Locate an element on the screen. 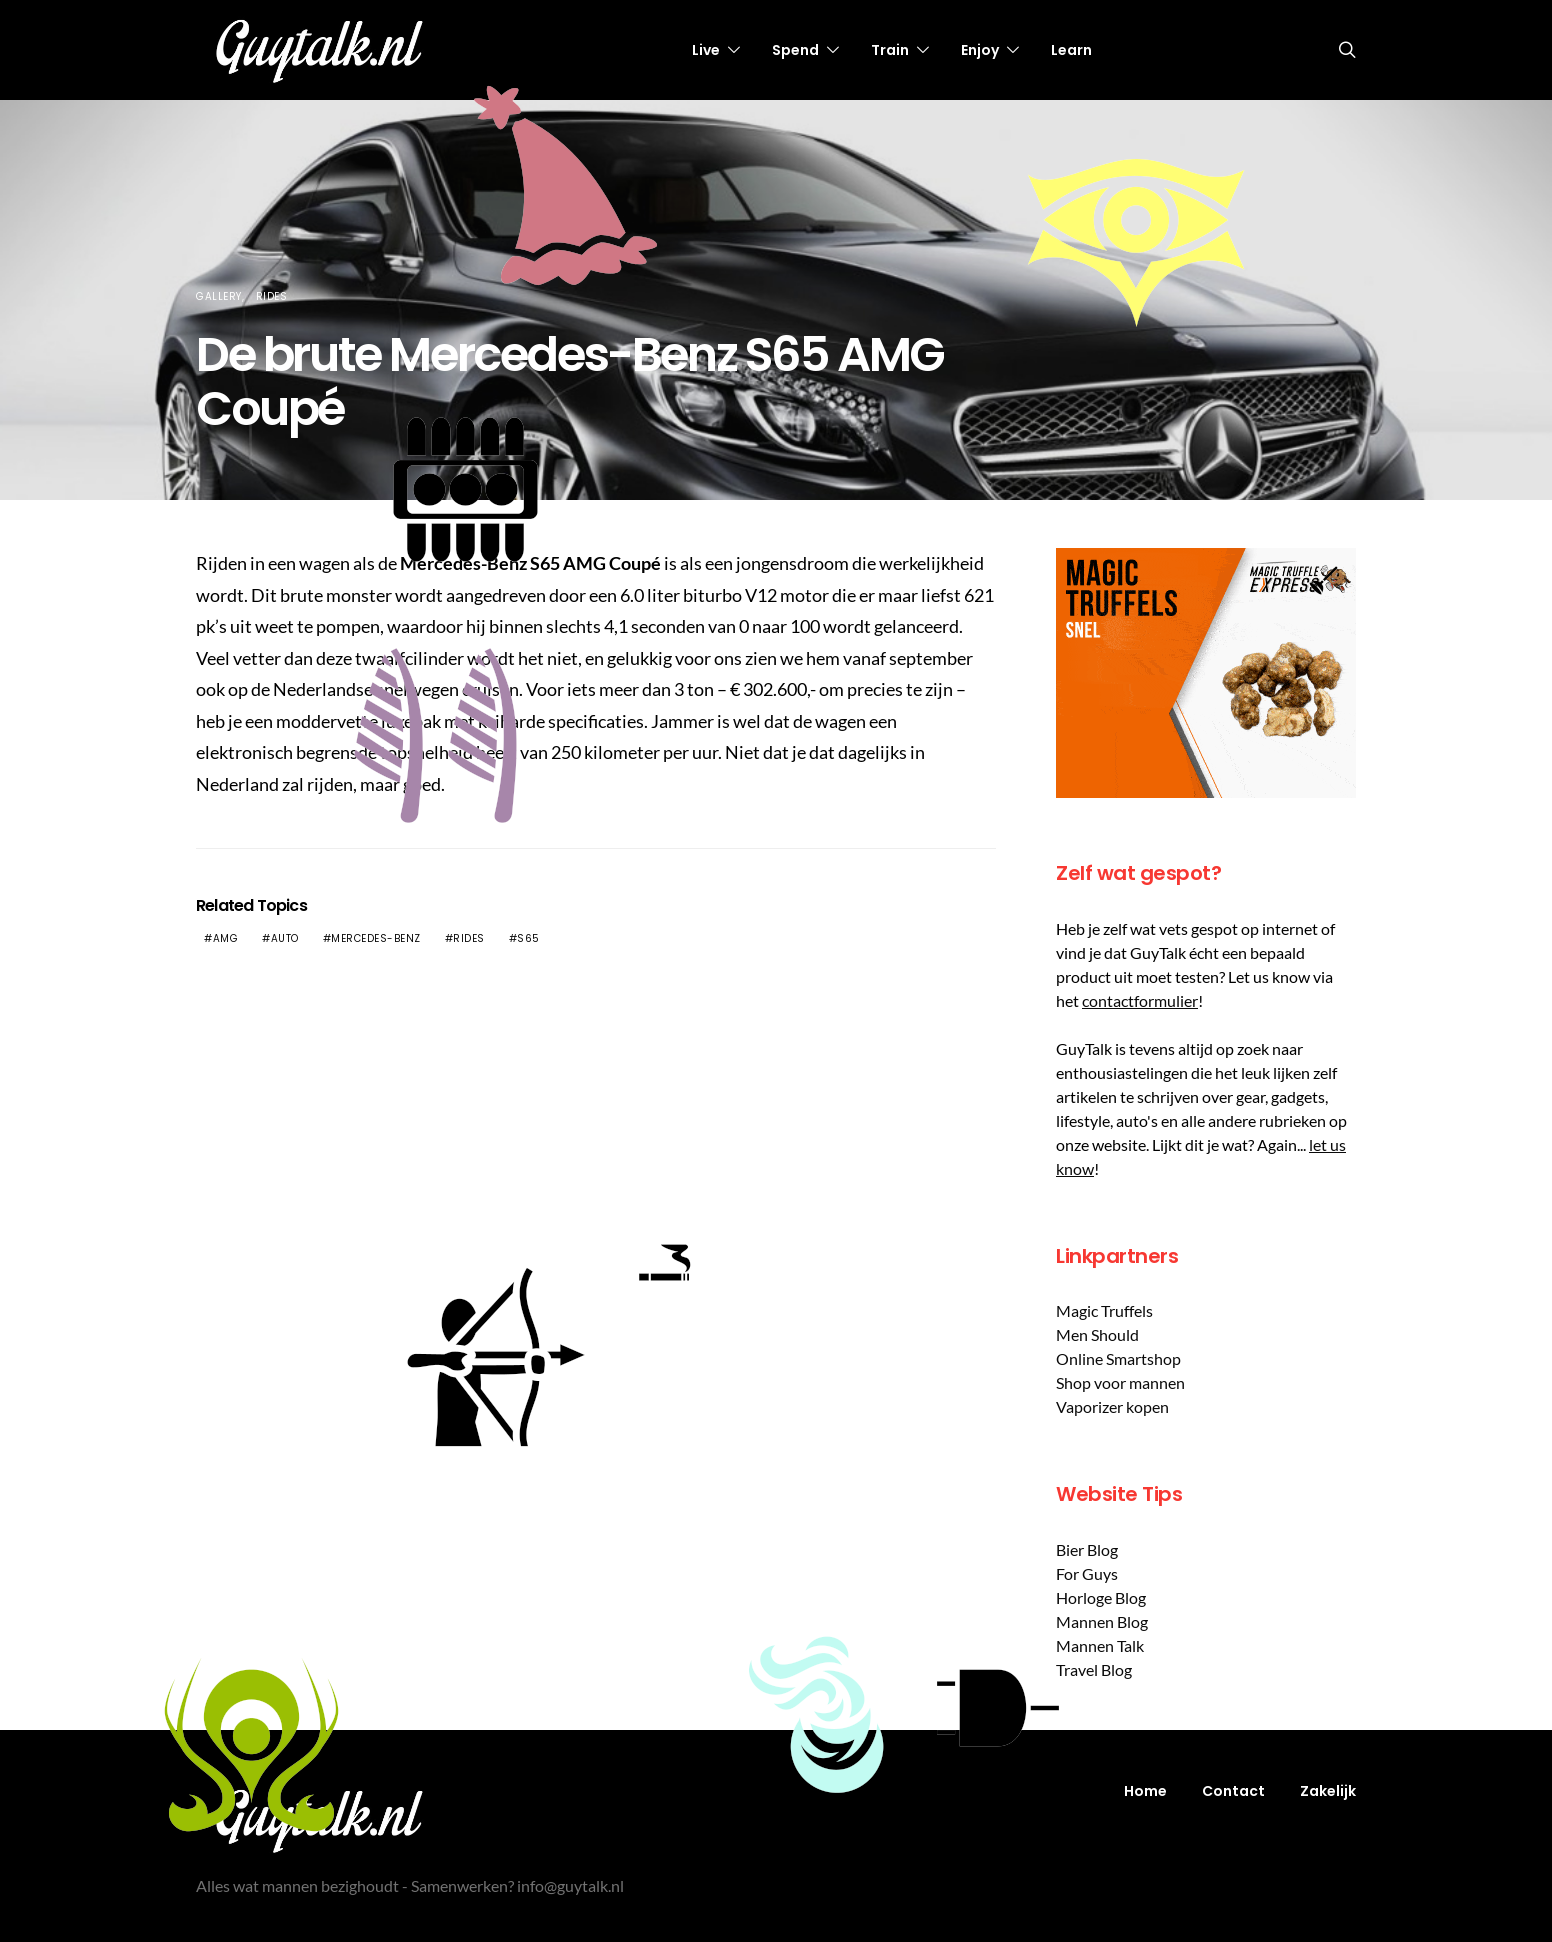  select archer class or character is located at coordinates (494, 1355).